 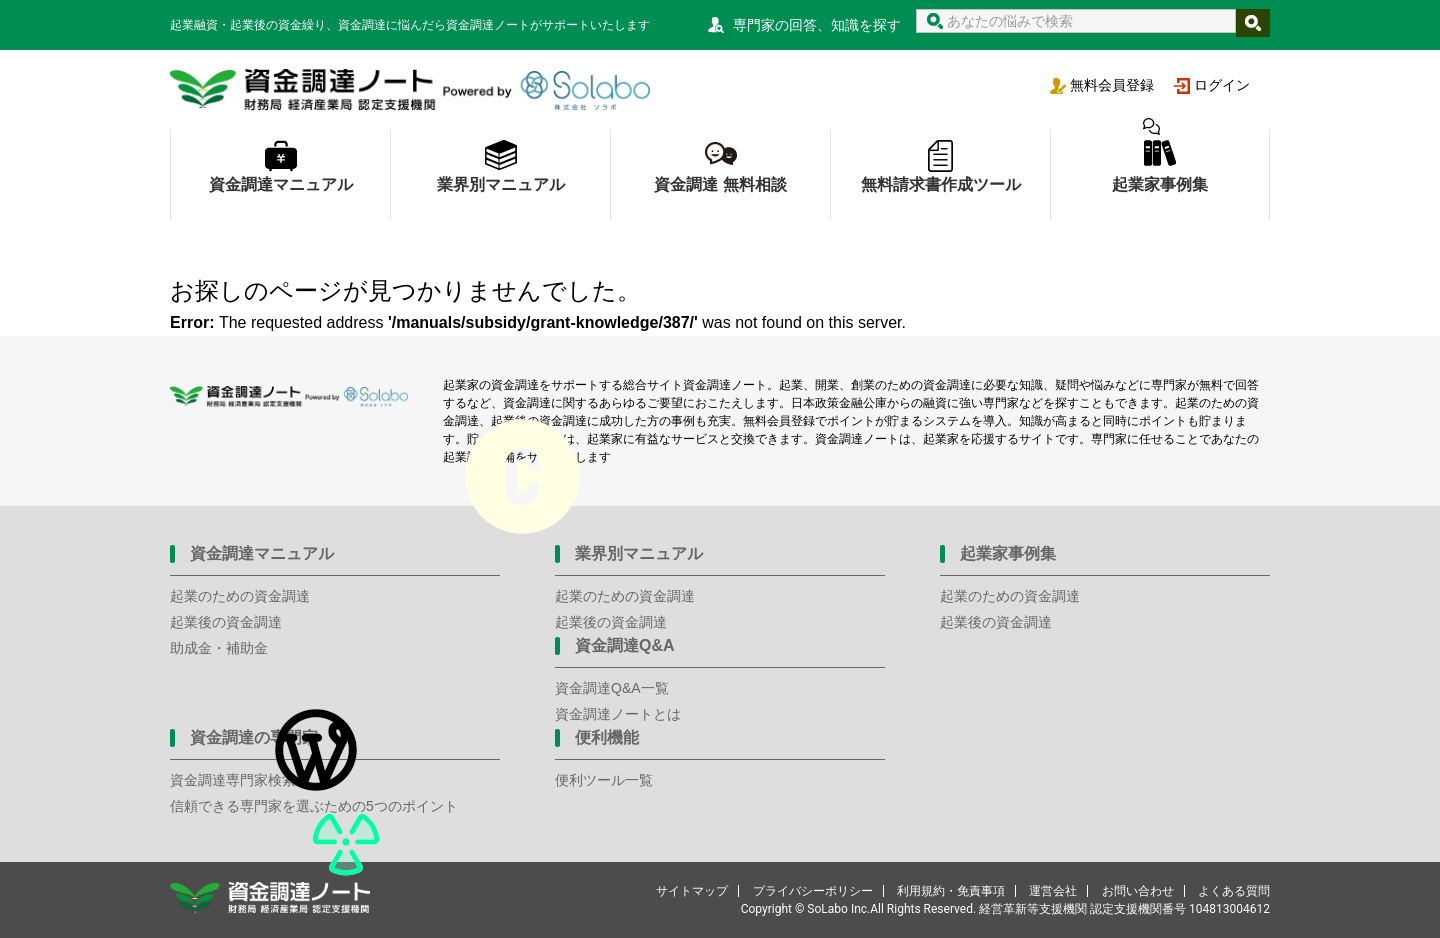 What do you see at coordinates (316, 750) in the screenshot?
I see `link to wordpress site or blog` at bounding box center [316, 750].